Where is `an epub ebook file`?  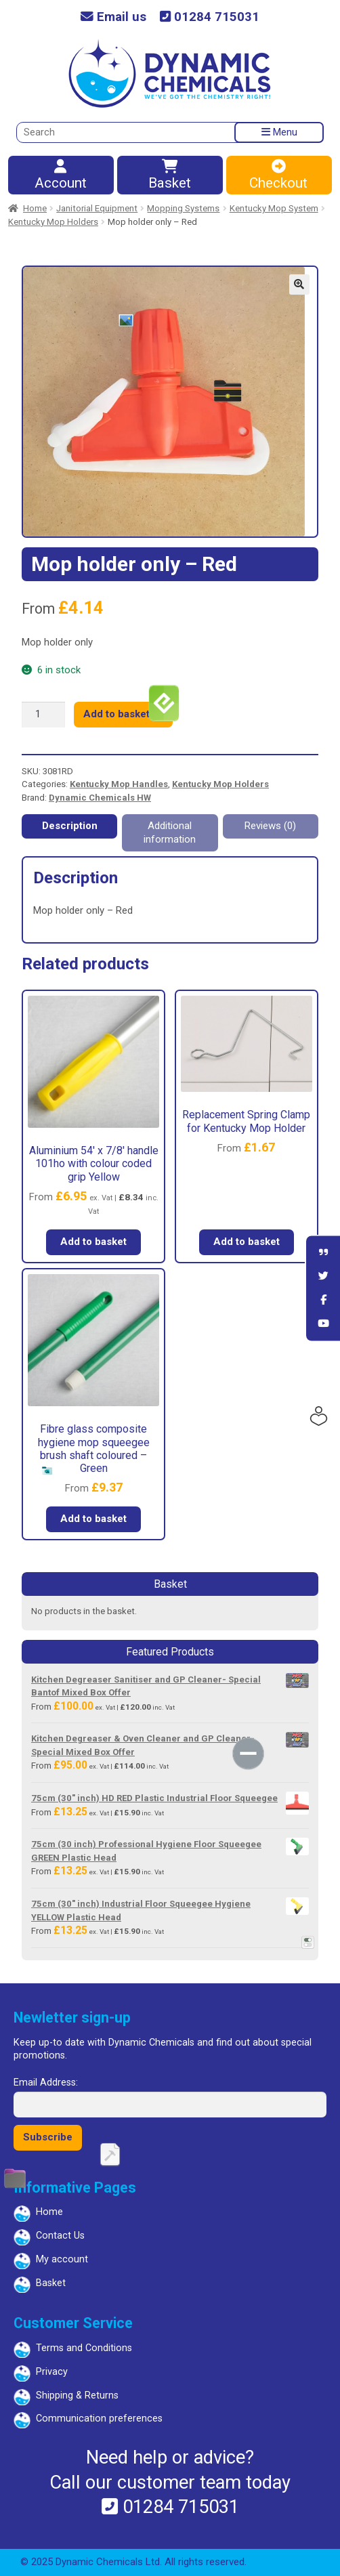
an epub ebook file is located at coordinates (164, 703).